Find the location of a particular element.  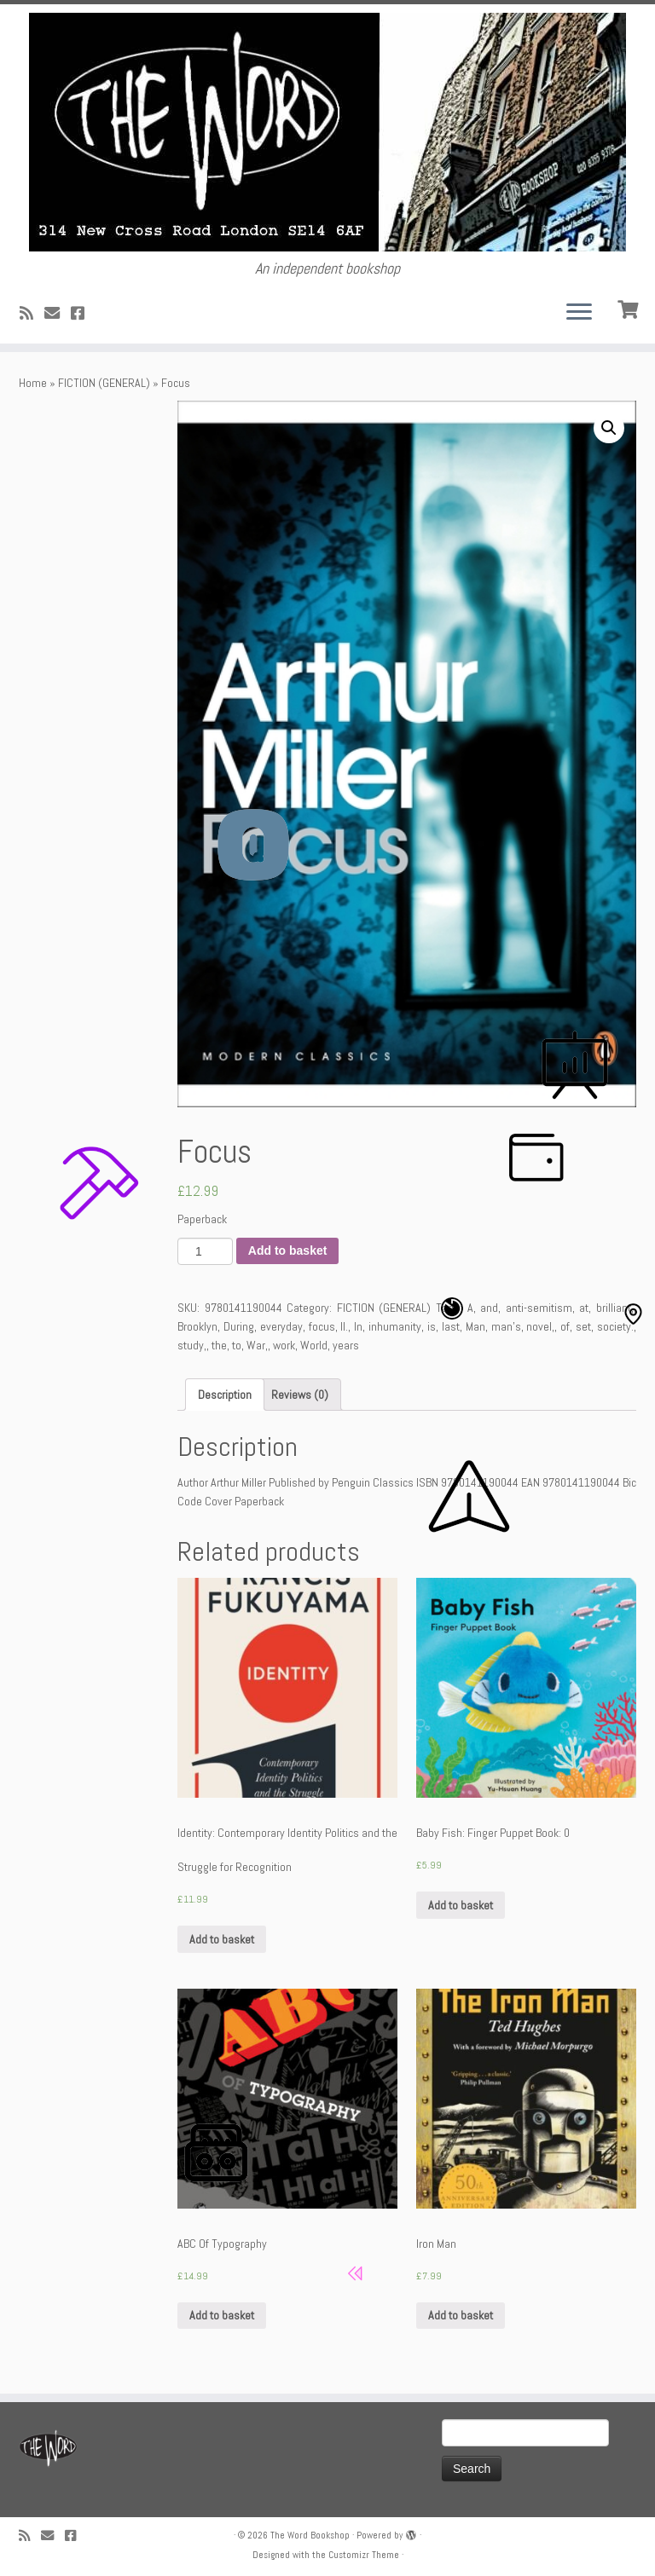

view or set a location on the map is located at coordinates (633, 1314).